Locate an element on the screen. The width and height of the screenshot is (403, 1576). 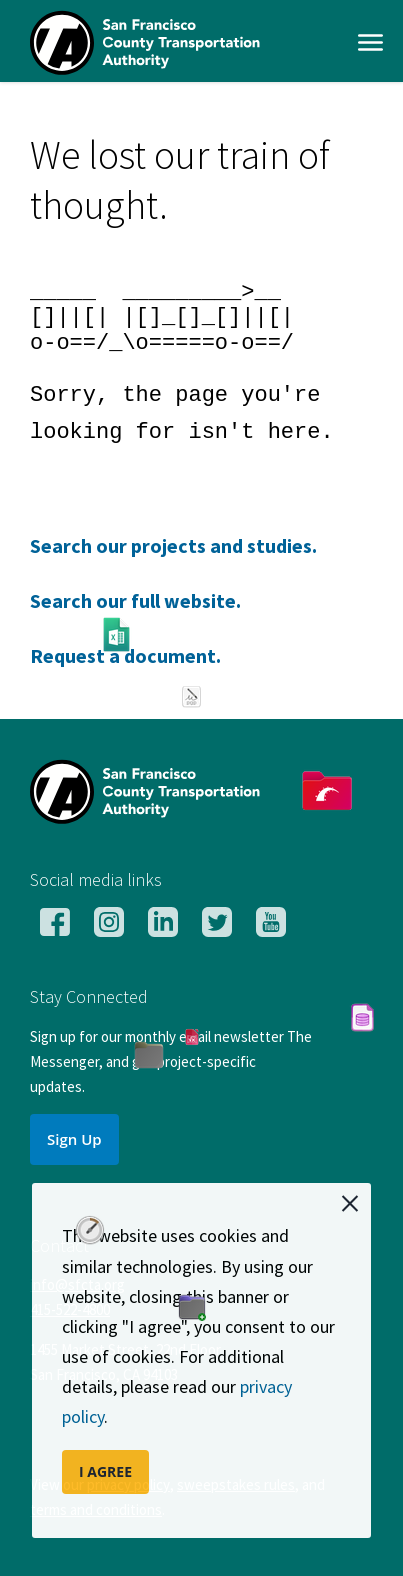
a PGP signature file for verifying authenticity is located at coordinates (191, 696).